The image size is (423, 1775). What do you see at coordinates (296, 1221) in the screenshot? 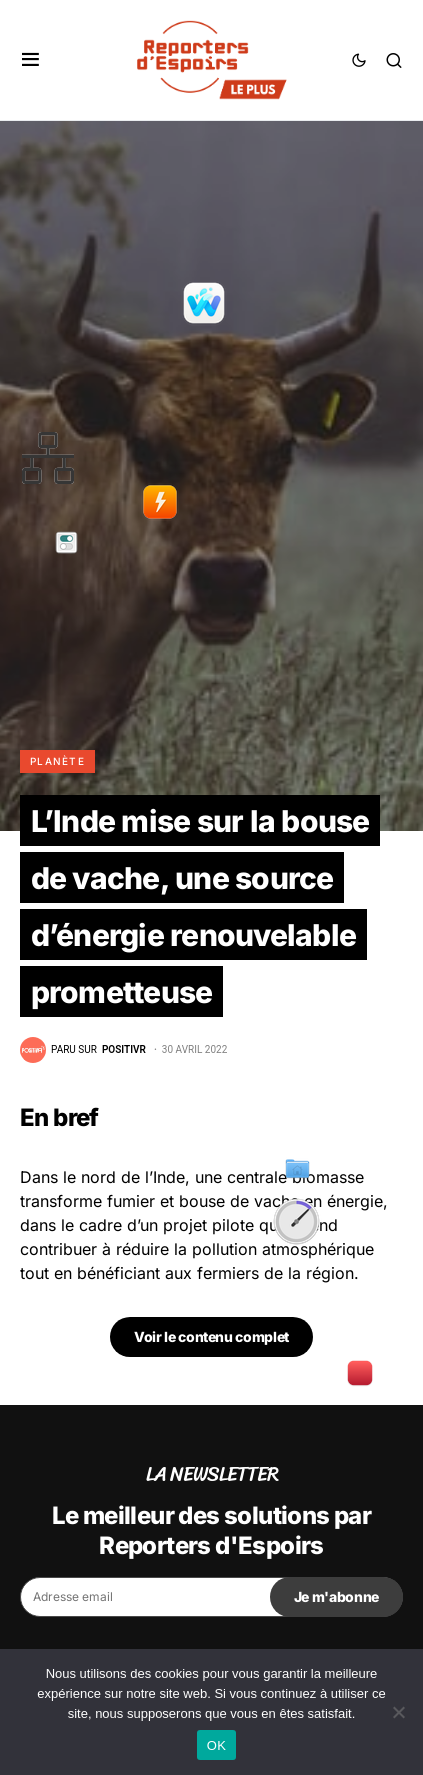
I see `open sysprof system profiler` at bounding box center [296, 1221].